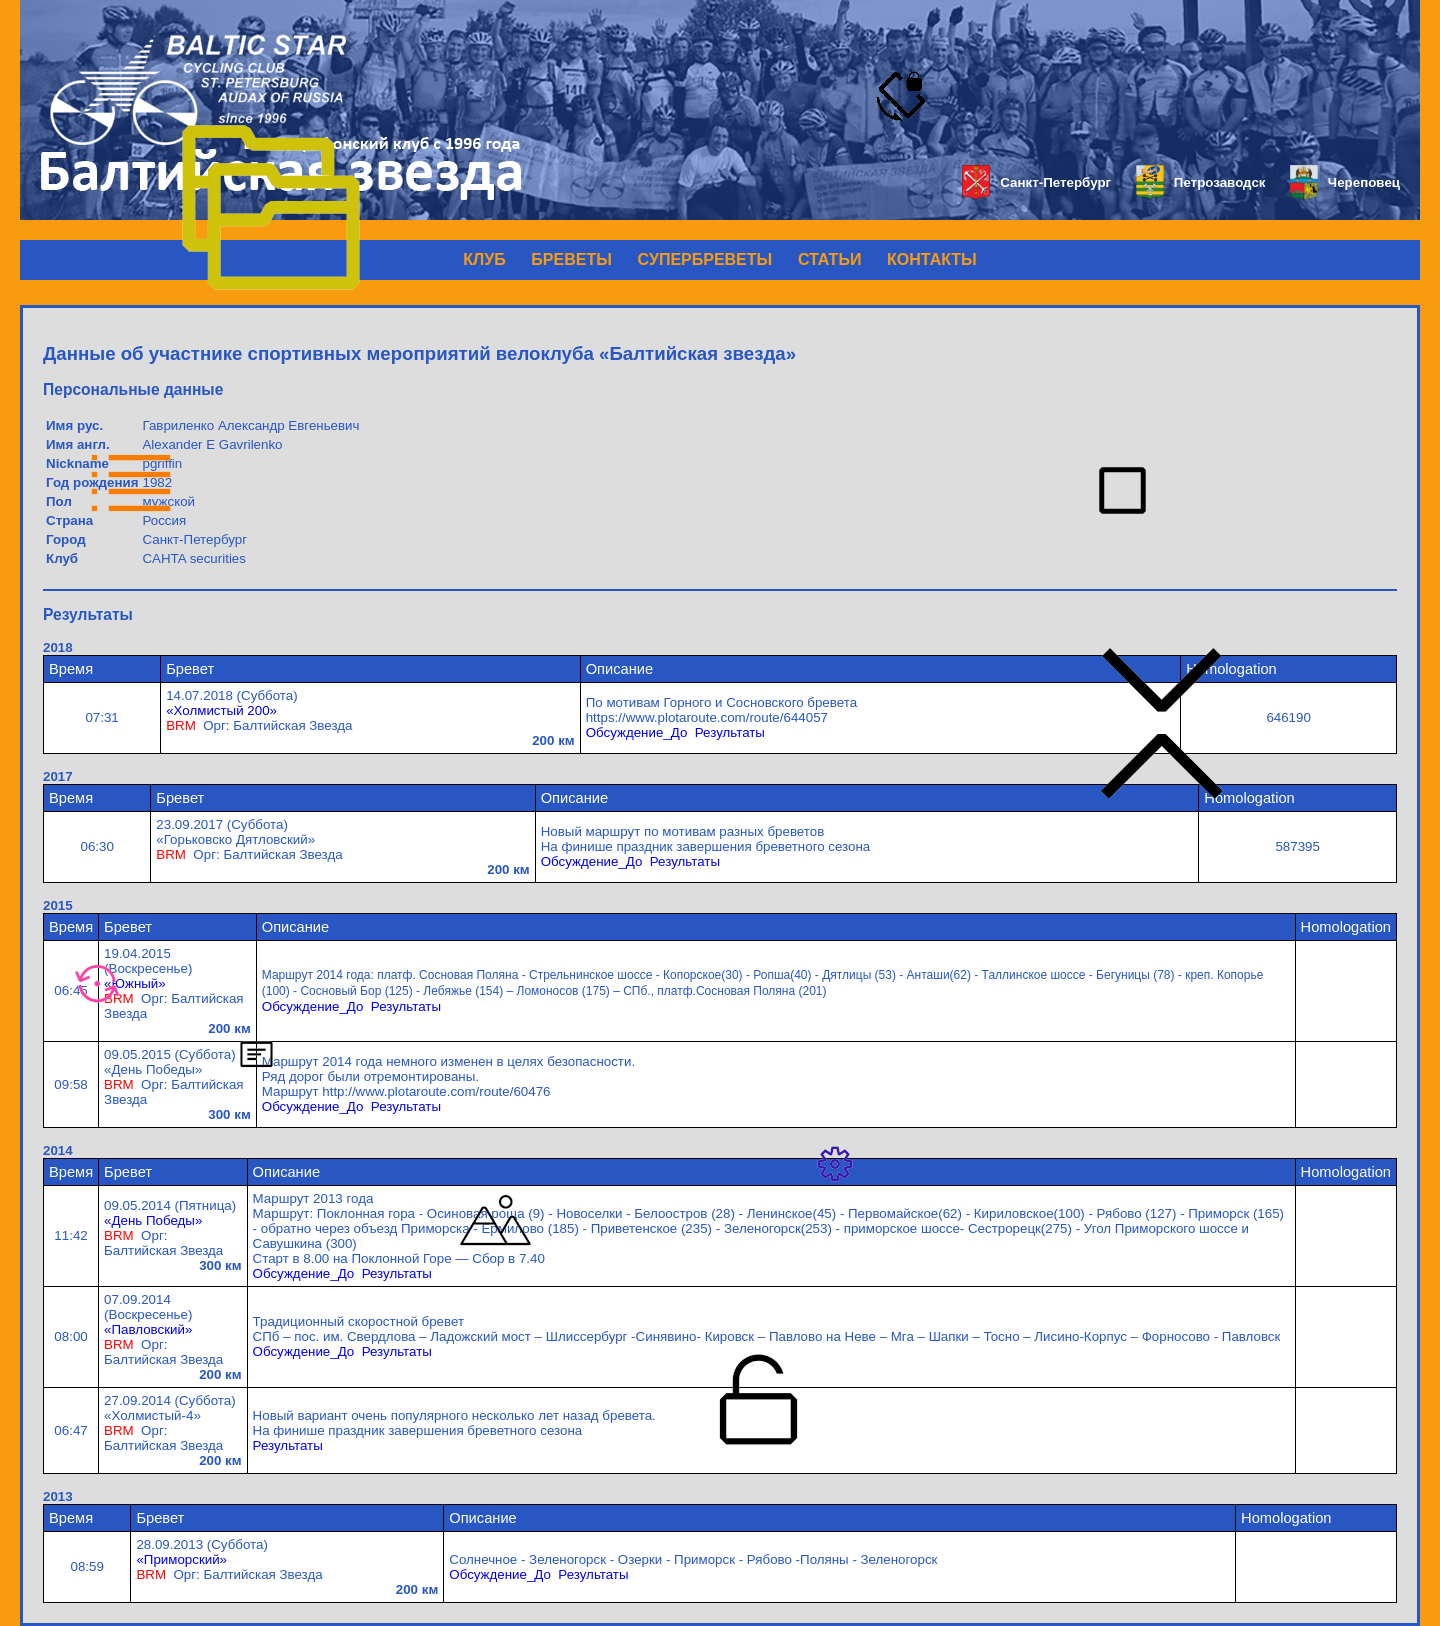 The width and height of the screenshot is (1440, 1626). Describe the element at coordinates (256, 1055) in the screenshot. I see `add a new note or document` at that location.